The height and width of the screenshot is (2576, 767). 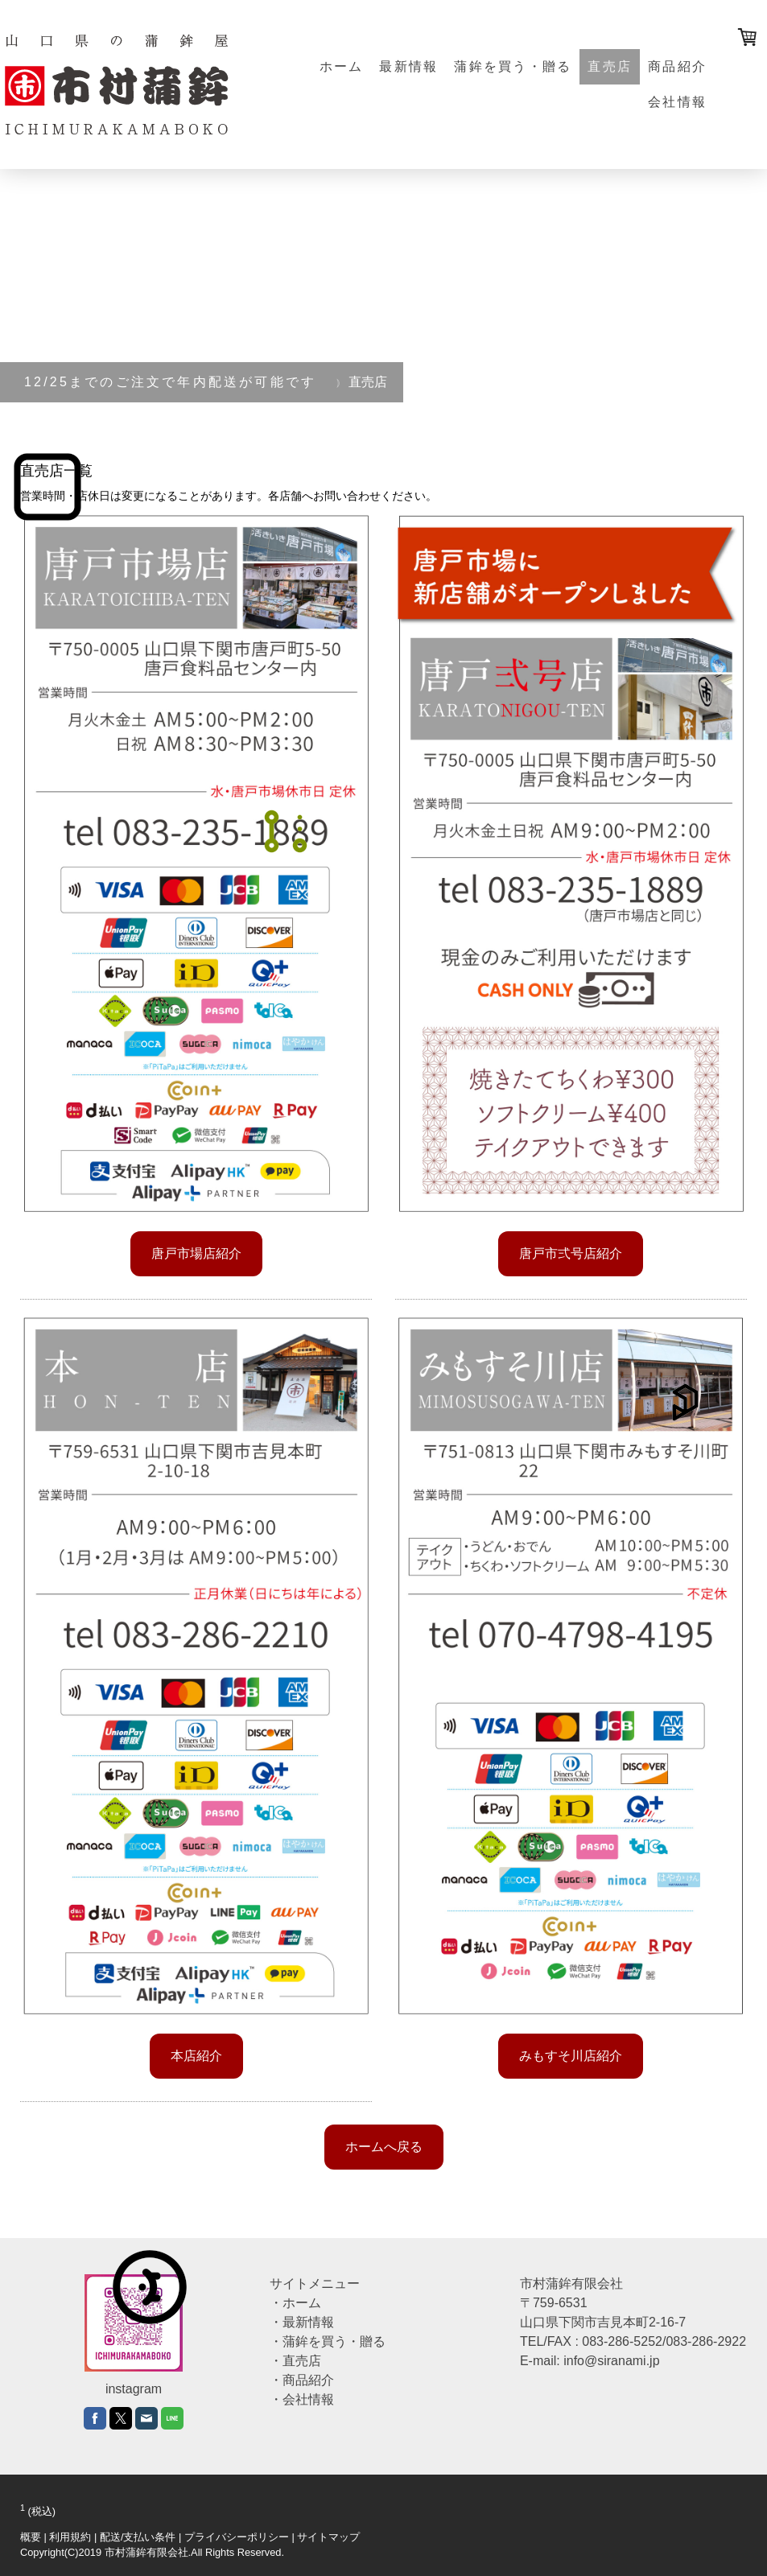 What do you see at coordinates (150, 2287) in the screenshot?
I see `mantine UI library logo` at bounding box center [150, 2287].